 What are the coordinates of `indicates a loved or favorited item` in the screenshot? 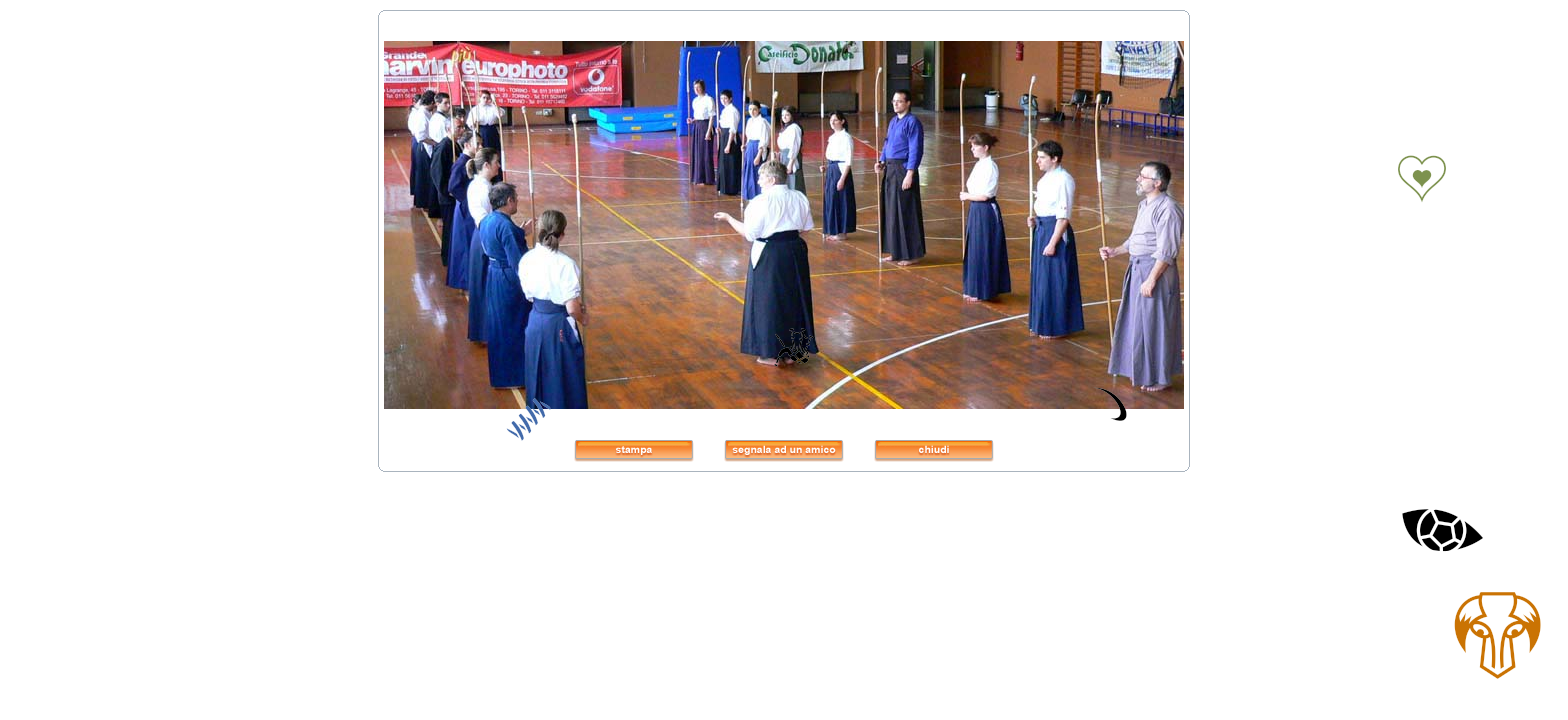 It's located at (1422, 179).